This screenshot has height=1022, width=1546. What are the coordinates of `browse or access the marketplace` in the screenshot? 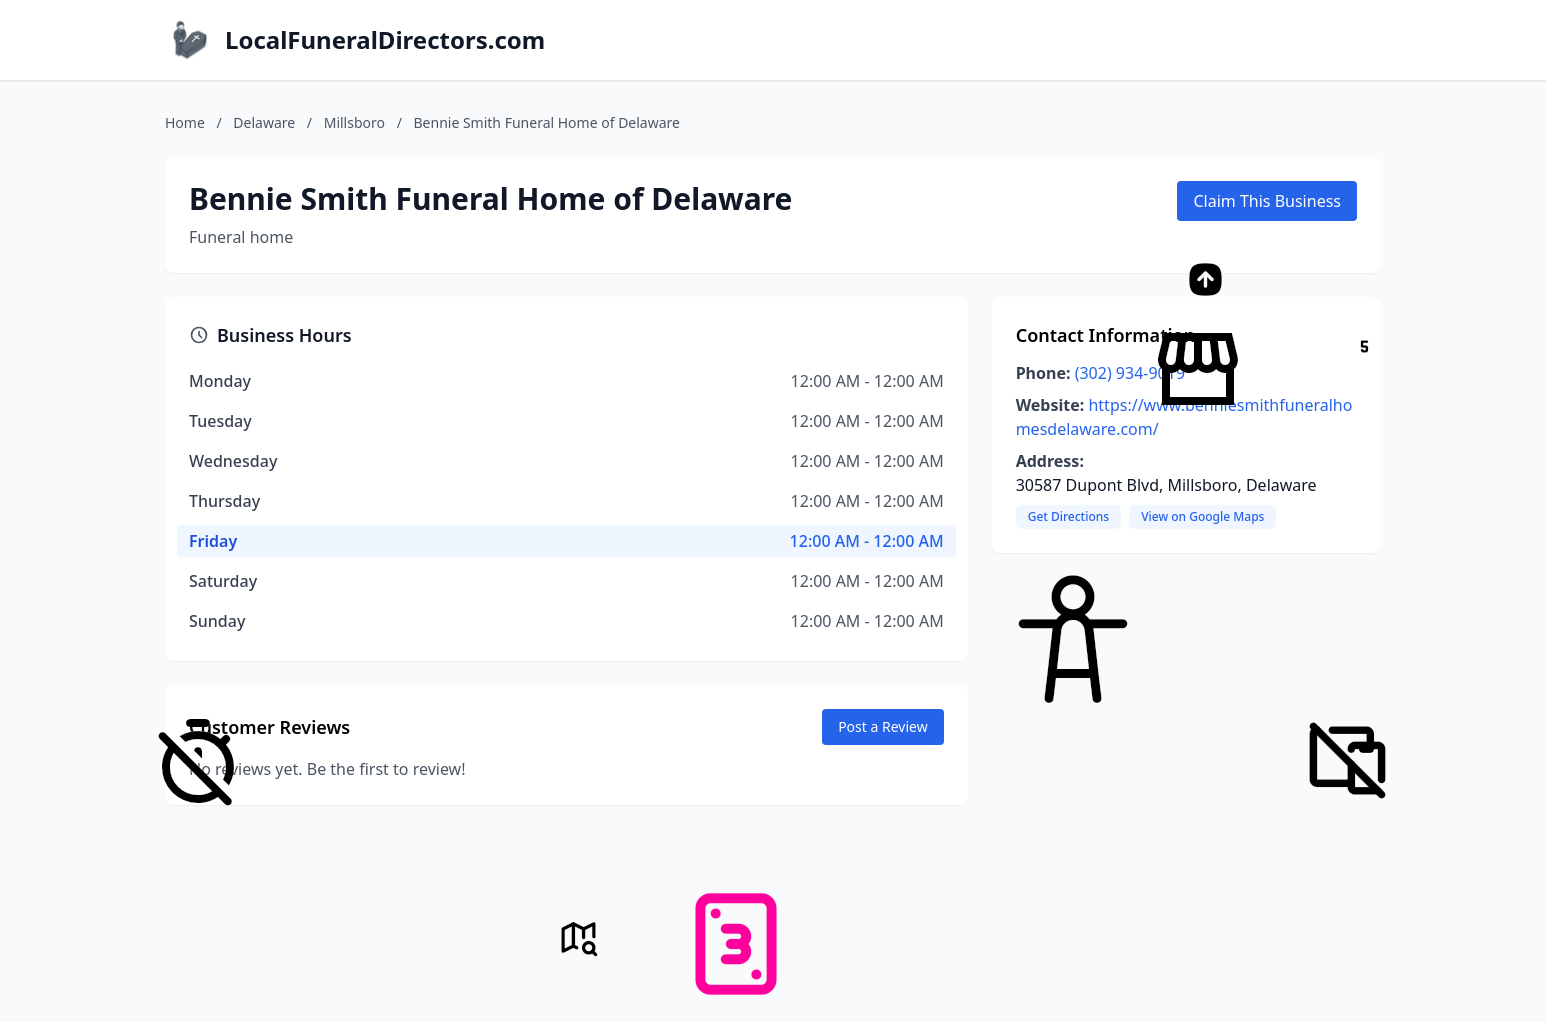 It's located at (1198, 369).